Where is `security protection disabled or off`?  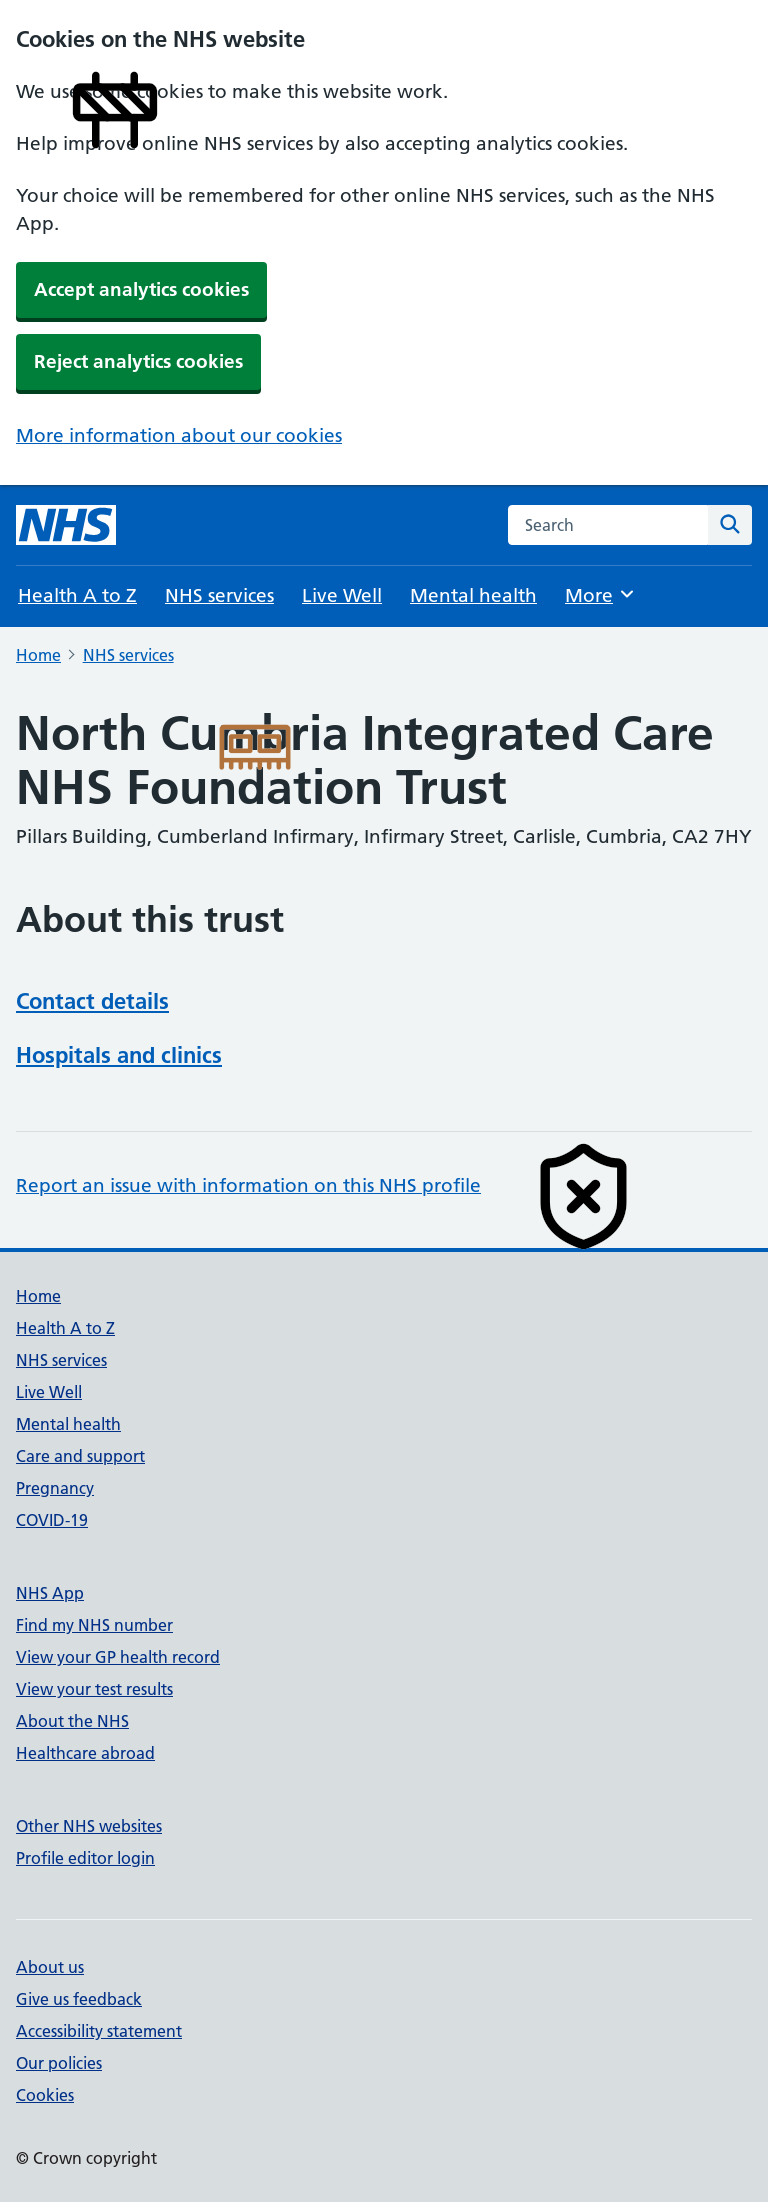
security protection disabled or off is located at coordinates (583, 1196).